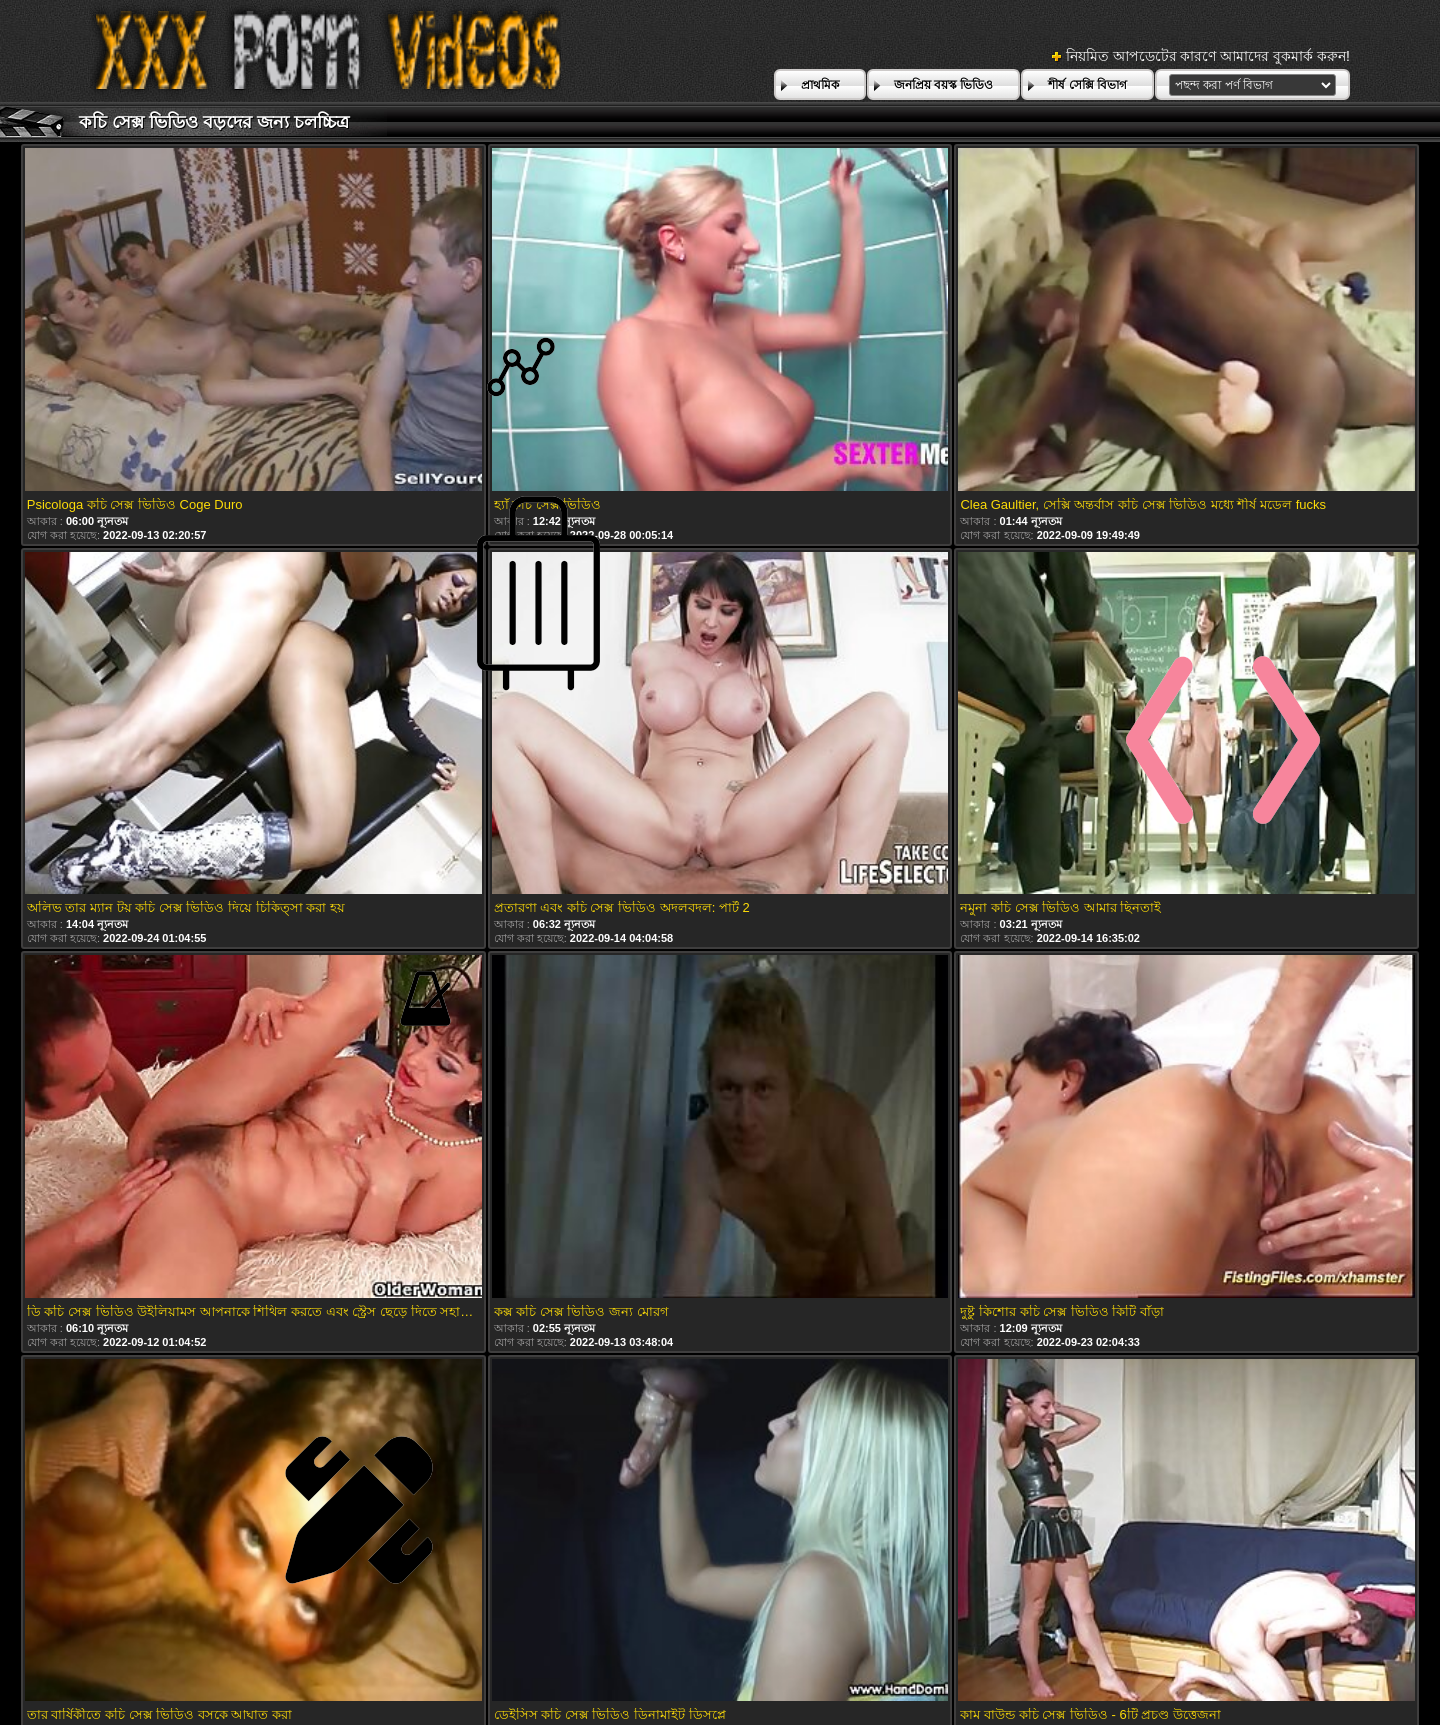 The height and width of the screenshot is (1725, 1440). I want to click on view or edit source code, so click(1223, 740).